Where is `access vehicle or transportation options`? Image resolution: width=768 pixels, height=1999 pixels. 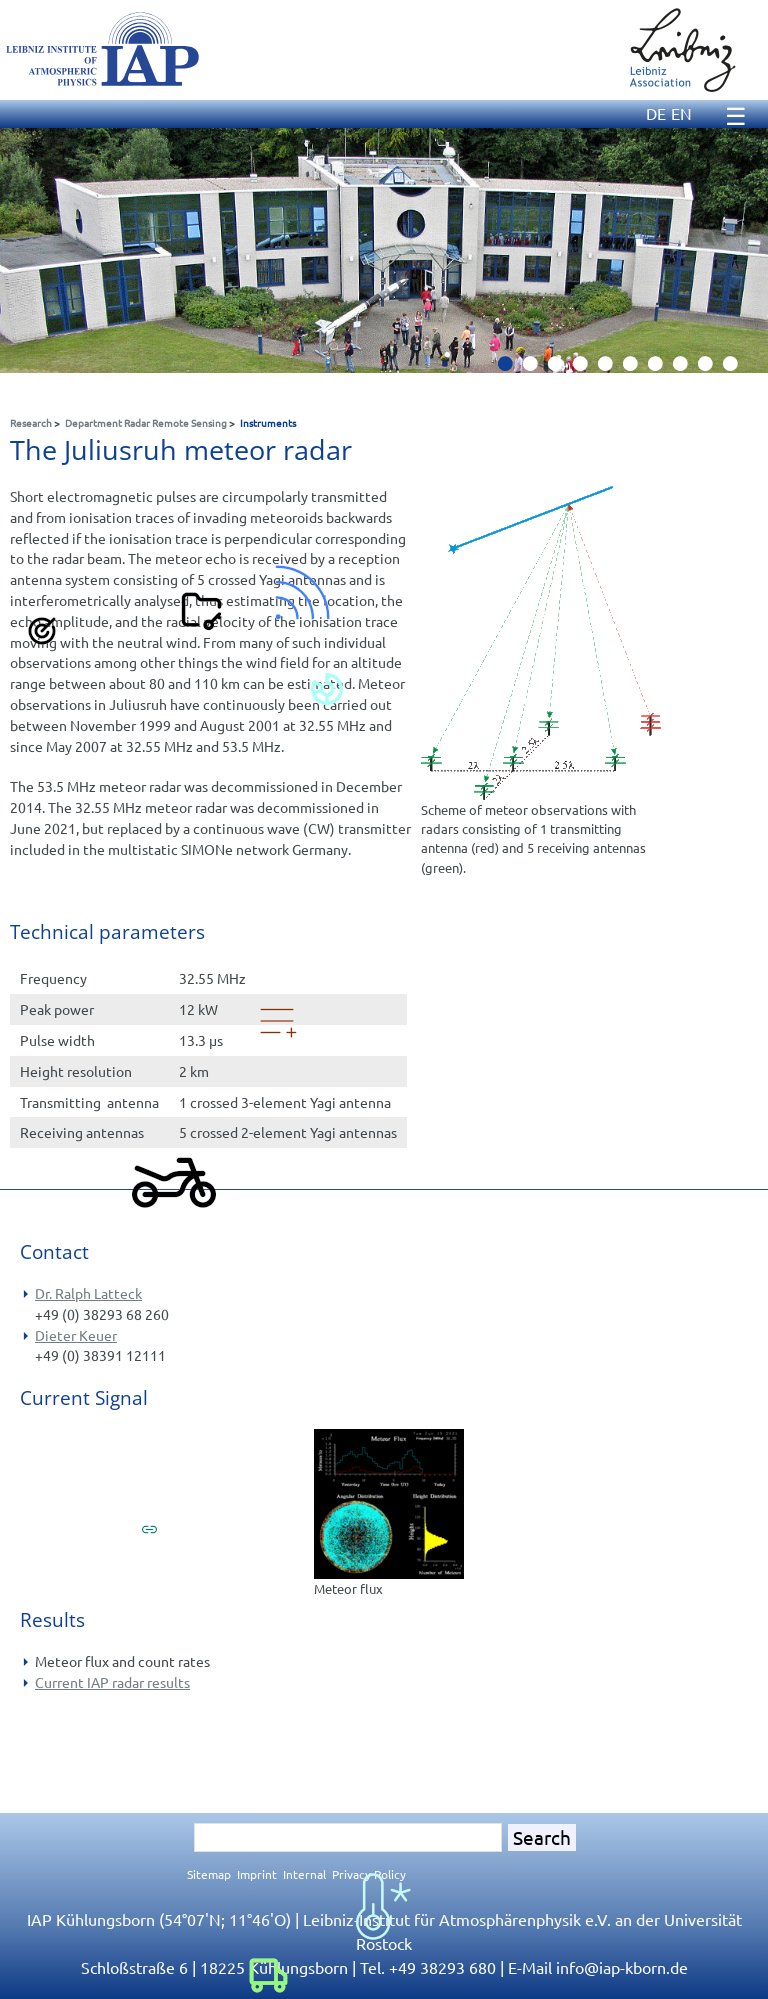
access vehicle or transportation options is located at coordinates (268, 1975).